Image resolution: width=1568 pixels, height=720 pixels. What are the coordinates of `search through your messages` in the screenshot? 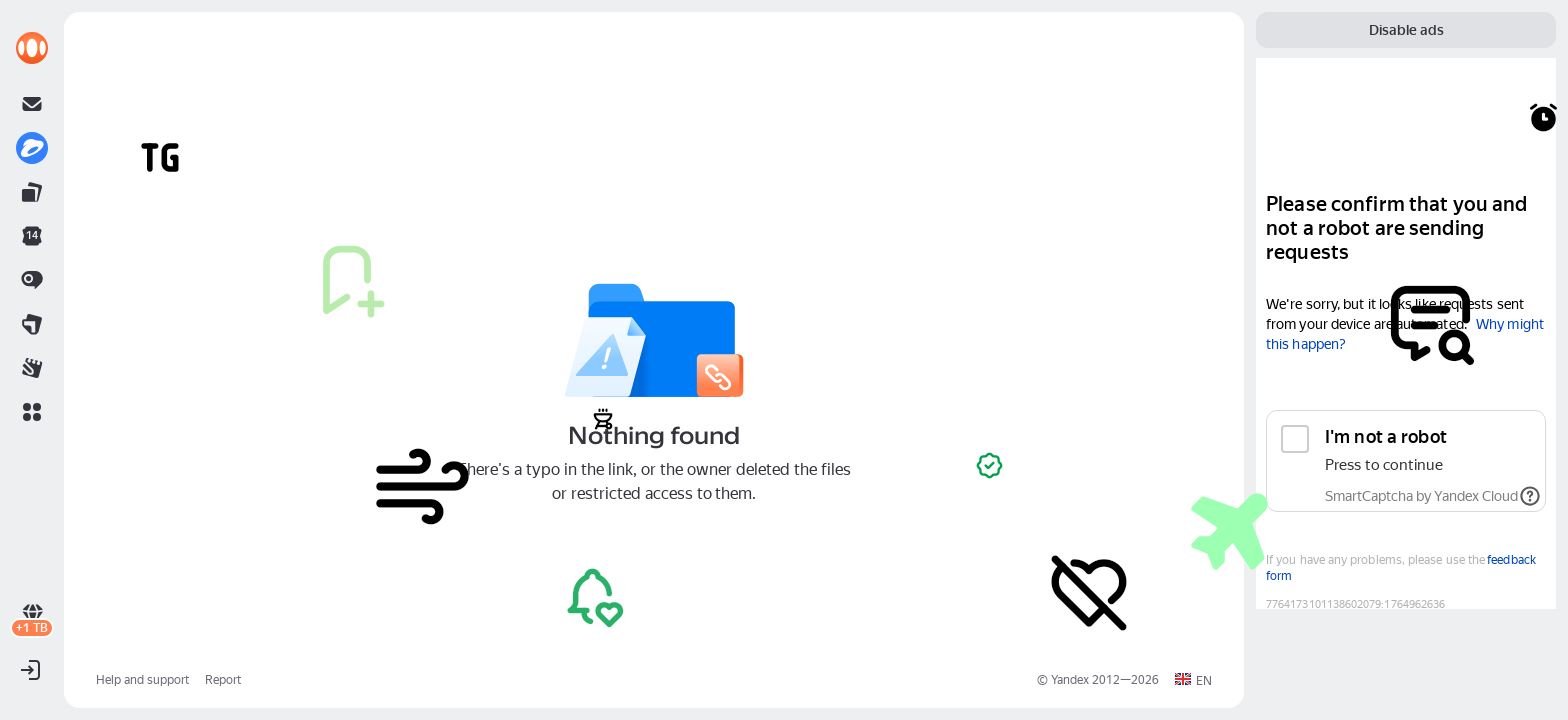 It's located at (1430, 321).